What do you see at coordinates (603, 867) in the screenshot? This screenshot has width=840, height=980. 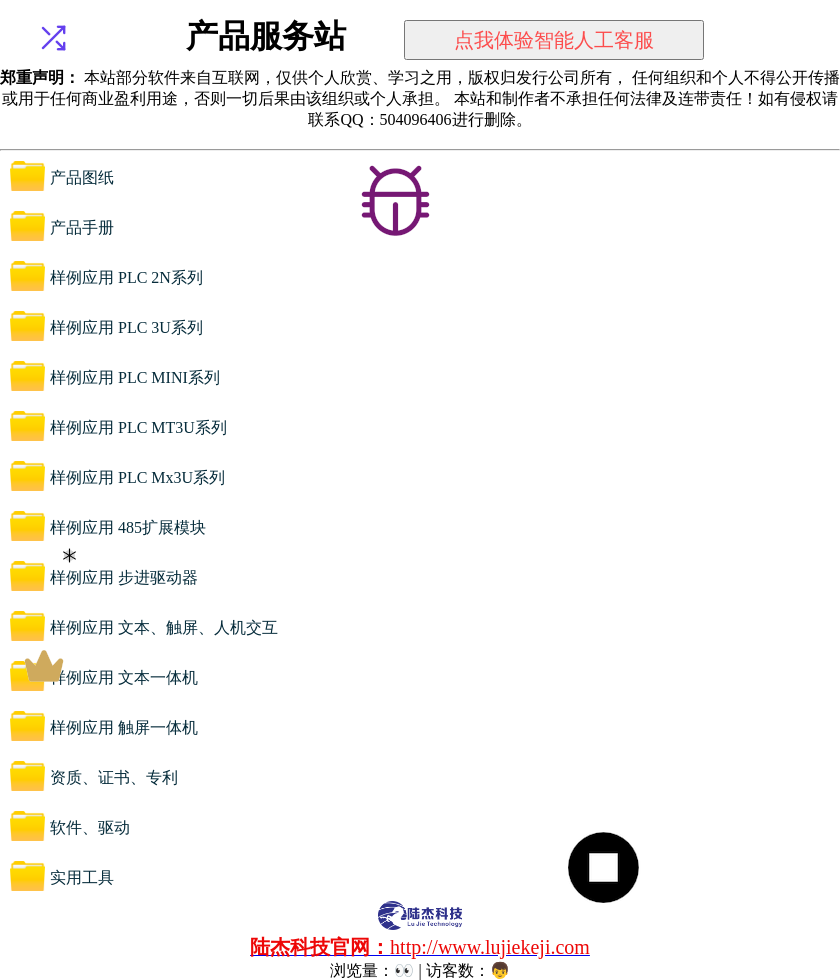 I see `stop playback` at bounding box center [603, 867].